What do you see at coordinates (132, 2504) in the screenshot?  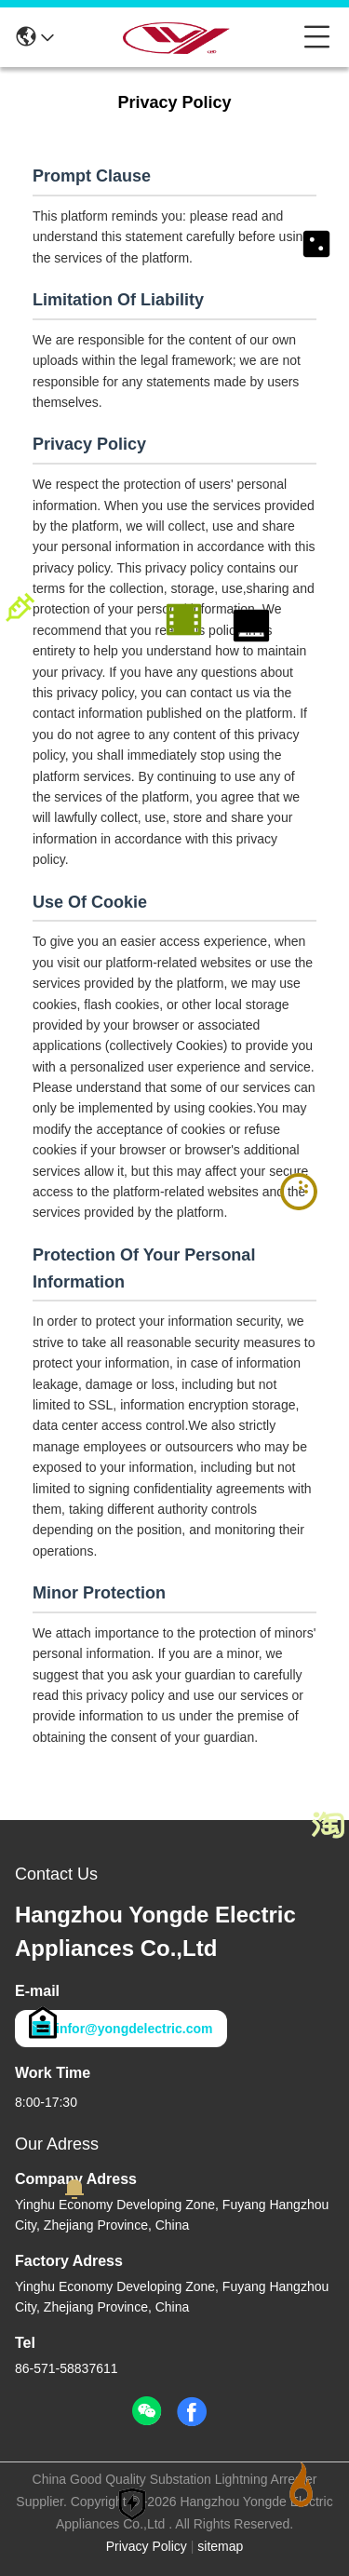 I see `enable fast security scan` at bounding box center [132, 2504].